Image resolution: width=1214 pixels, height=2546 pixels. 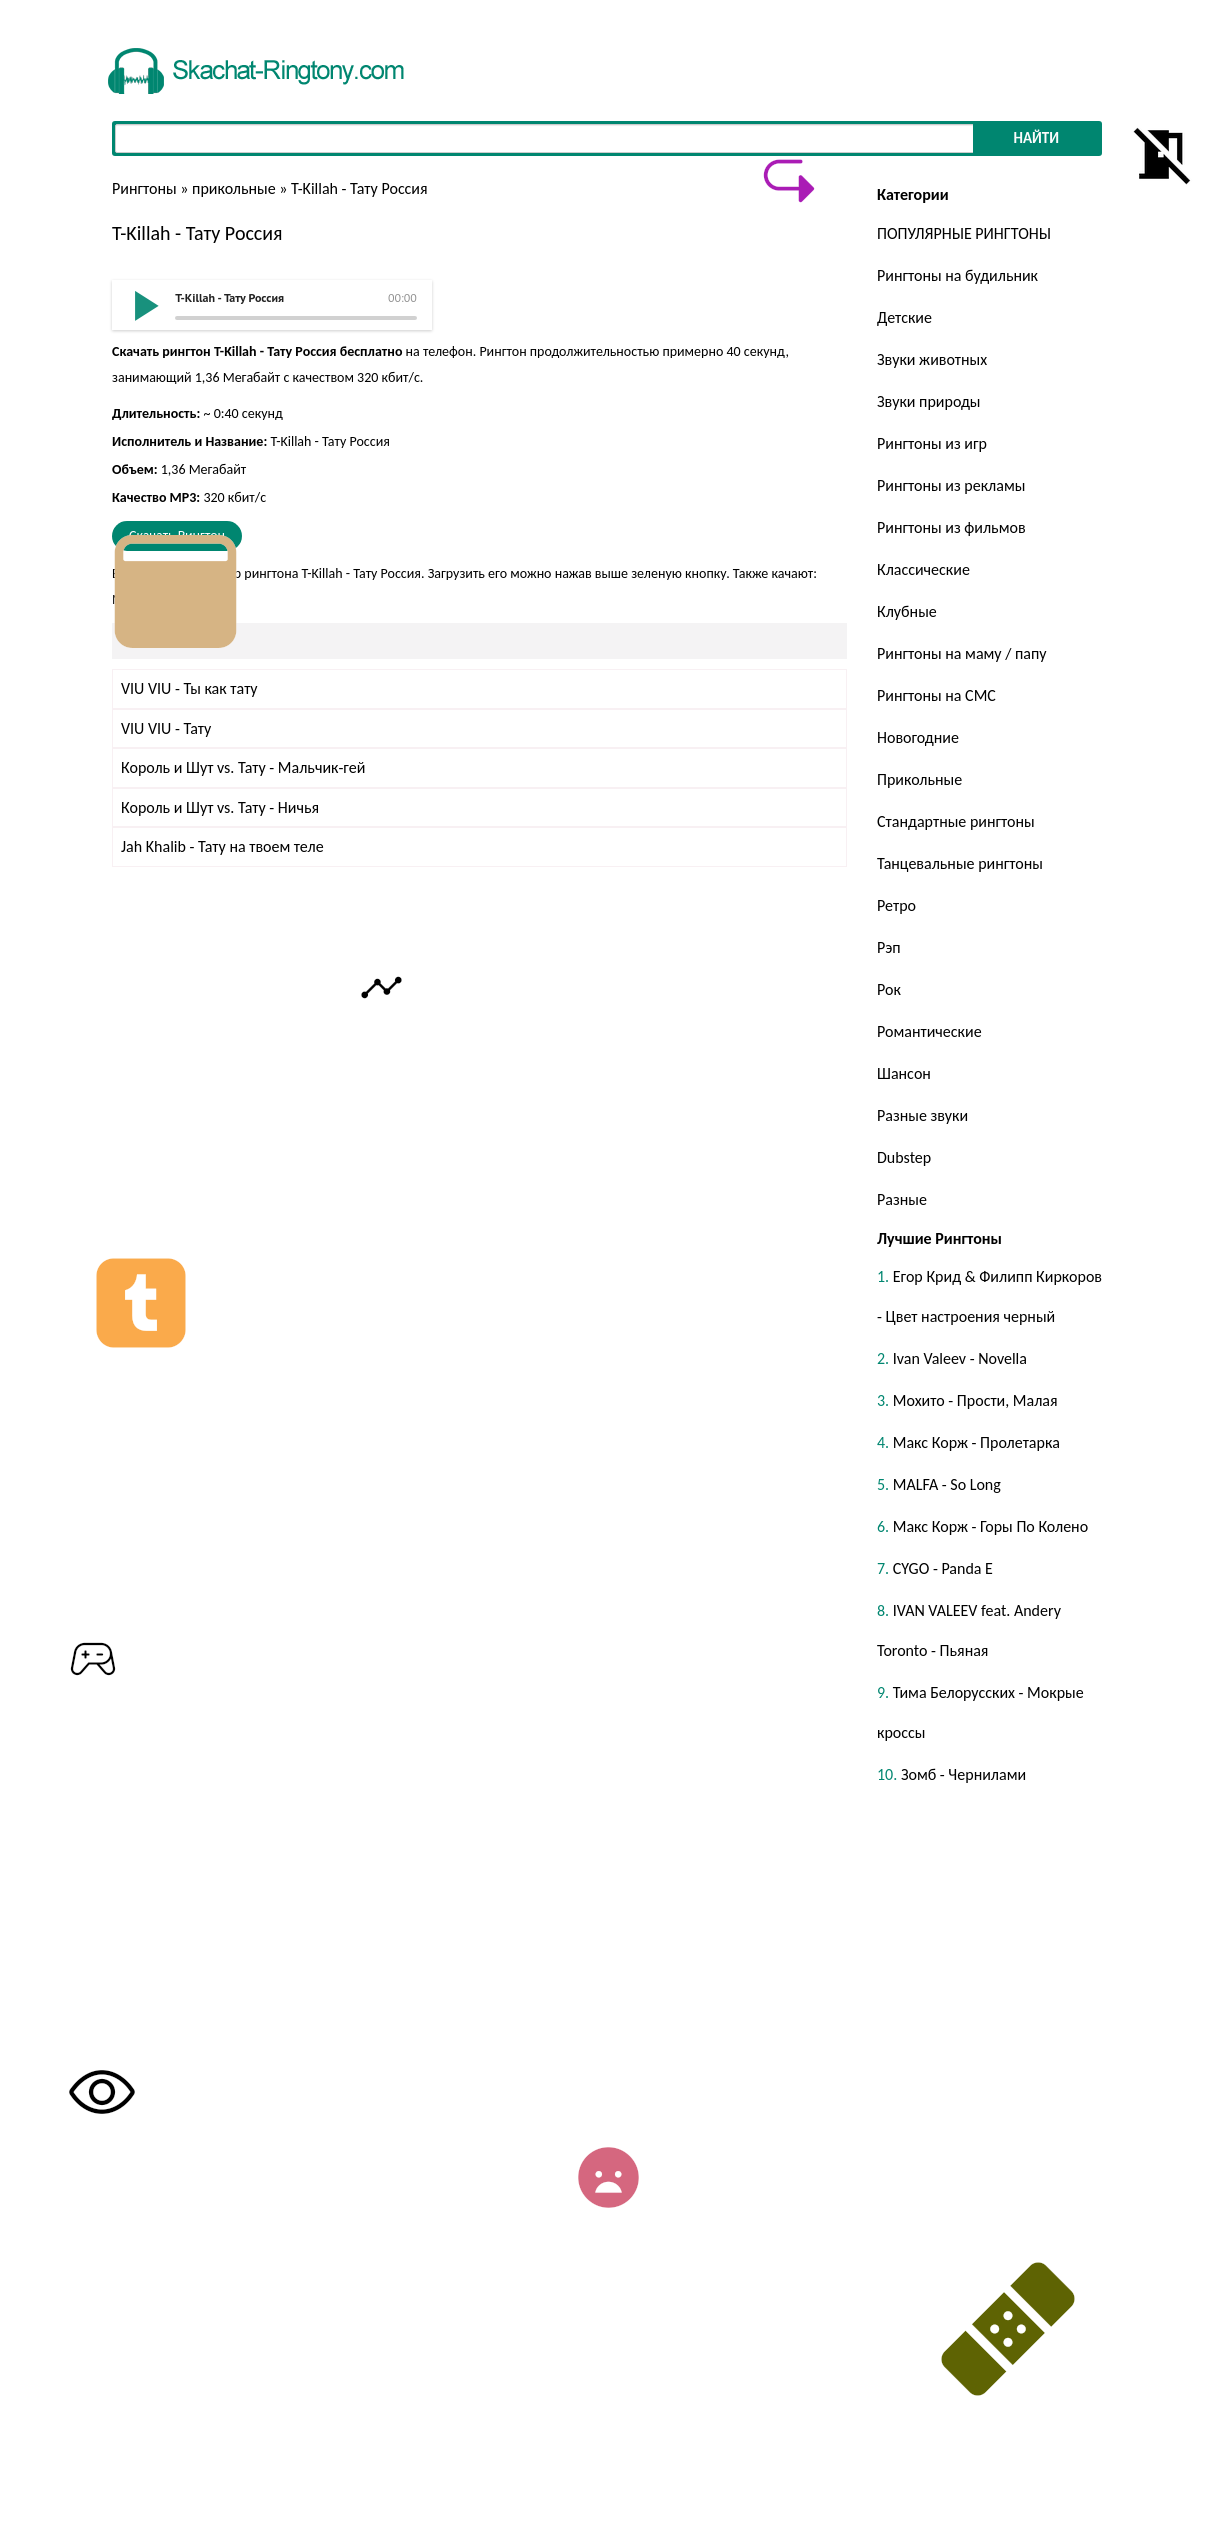 I want to click on open the tumblr app, so click(x=141, y=1303).